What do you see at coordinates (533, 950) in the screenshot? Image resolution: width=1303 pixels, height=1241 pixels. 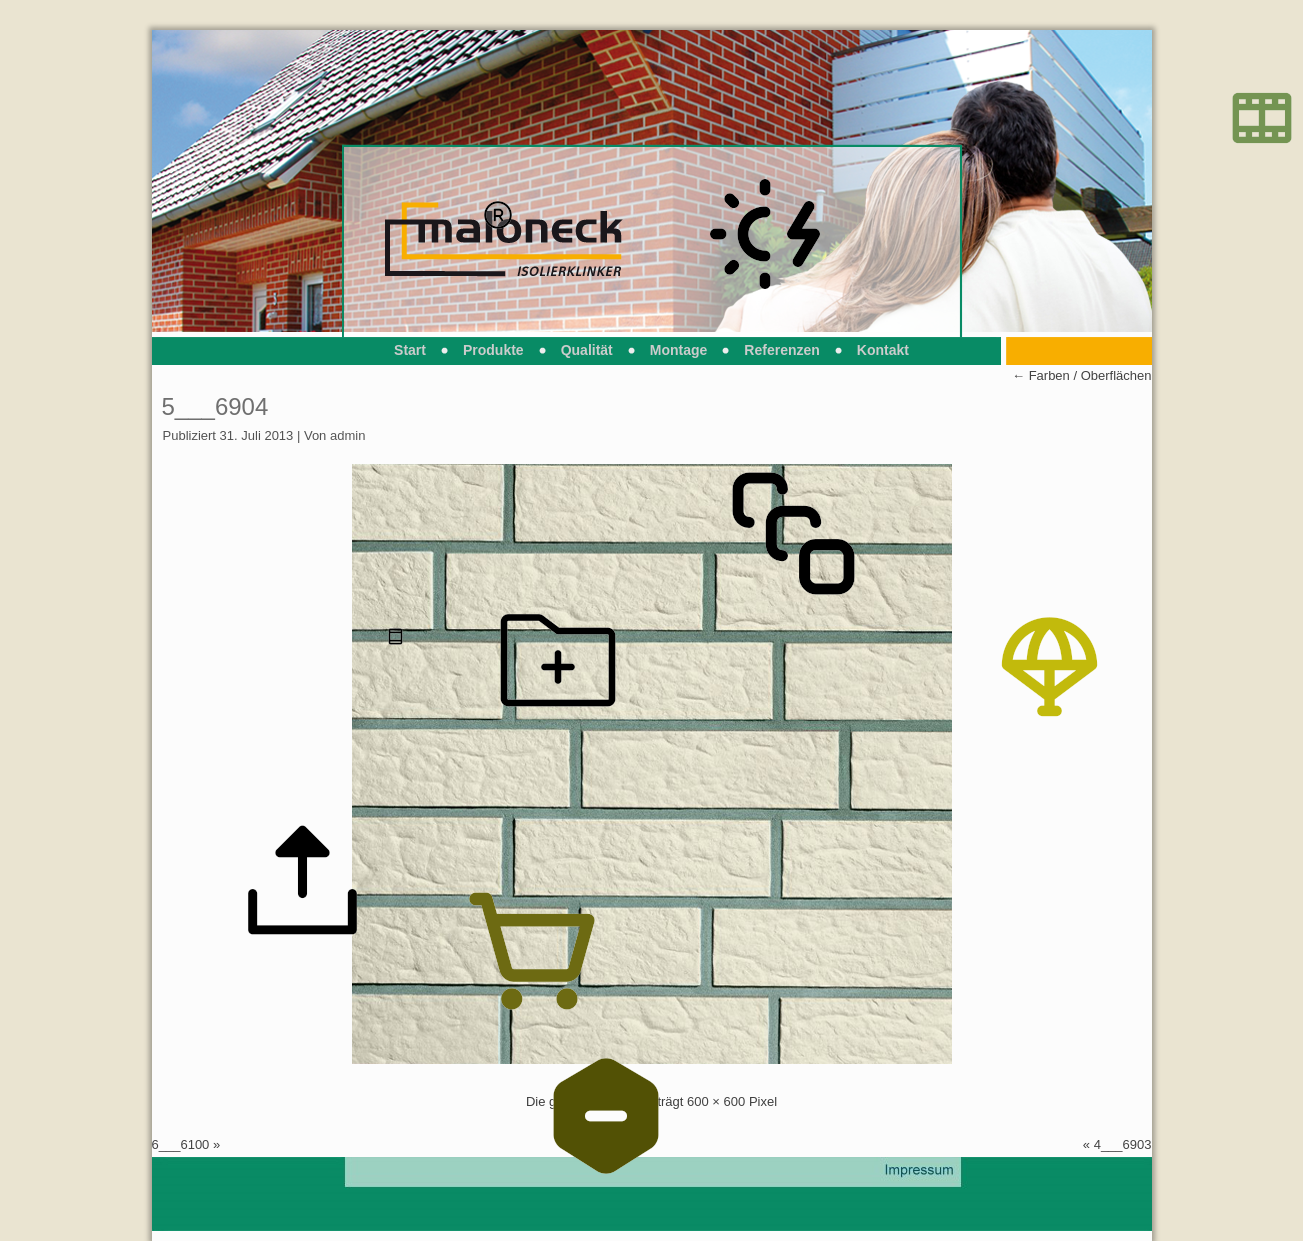 I see `view your shopping cart` at bounding box center [533, 950].